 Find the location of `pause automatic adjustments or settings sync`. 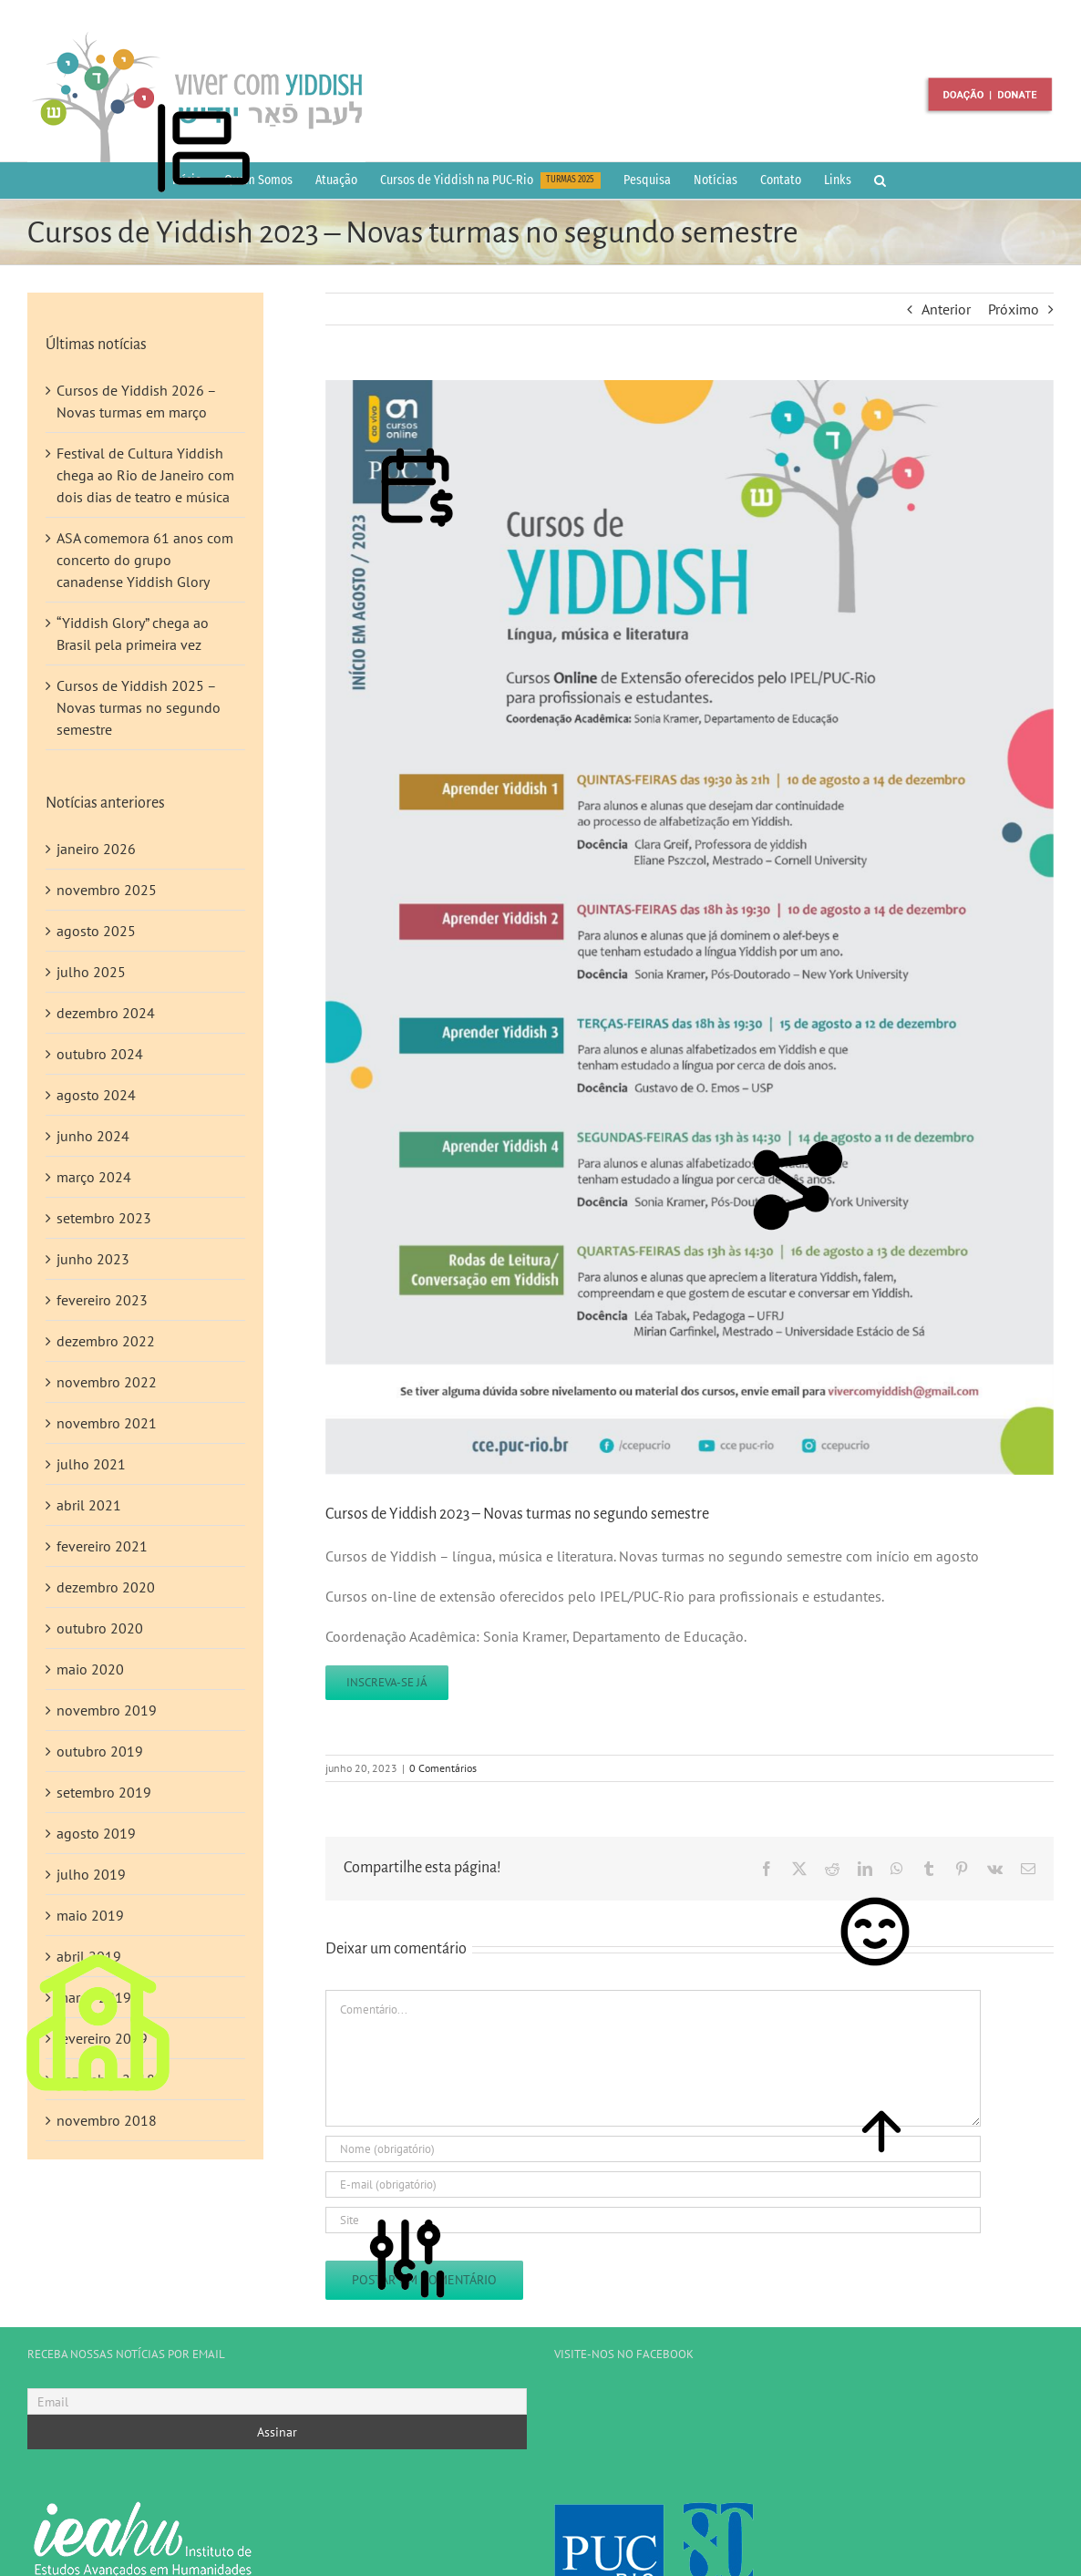

pause automatic adjustments or settings sync is located at coordinates (405, 2254).